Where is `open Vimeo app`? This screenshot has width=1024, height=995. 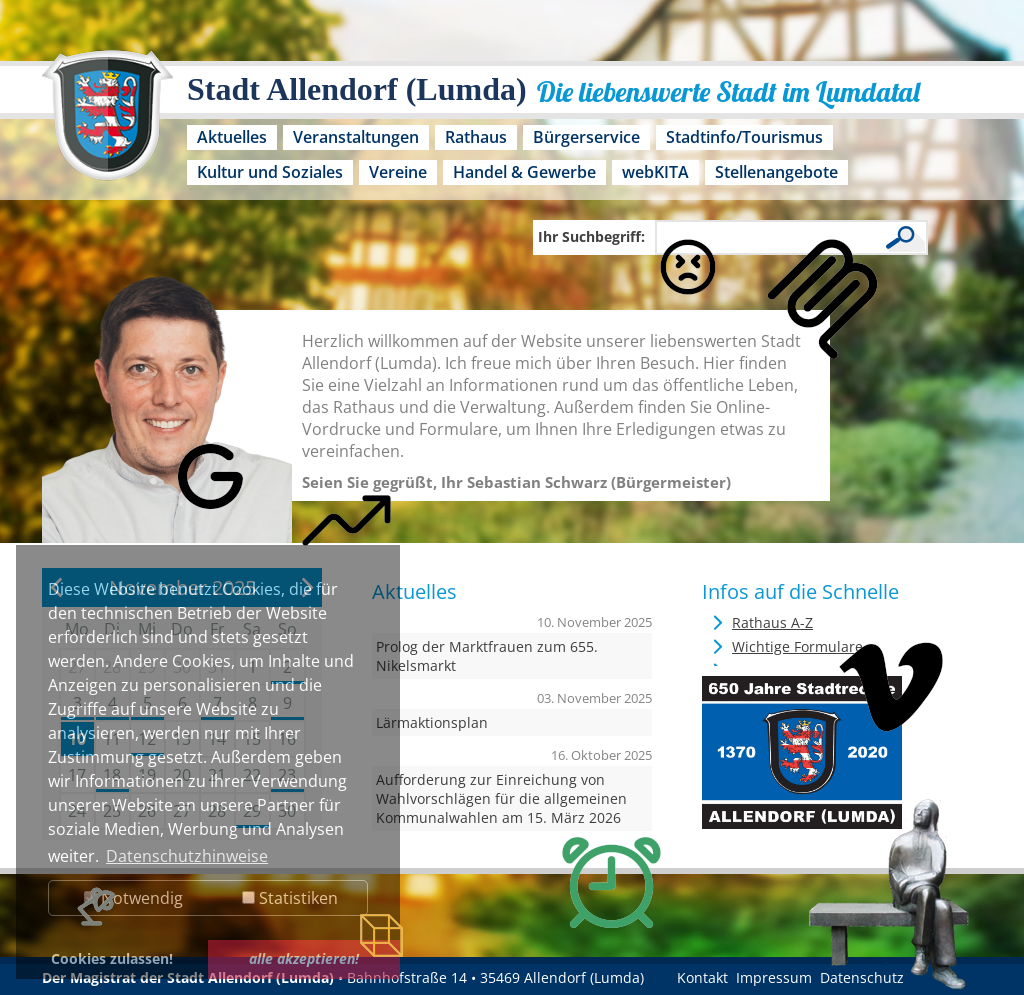
open Vimeo app is located at coordinates (891, 687).